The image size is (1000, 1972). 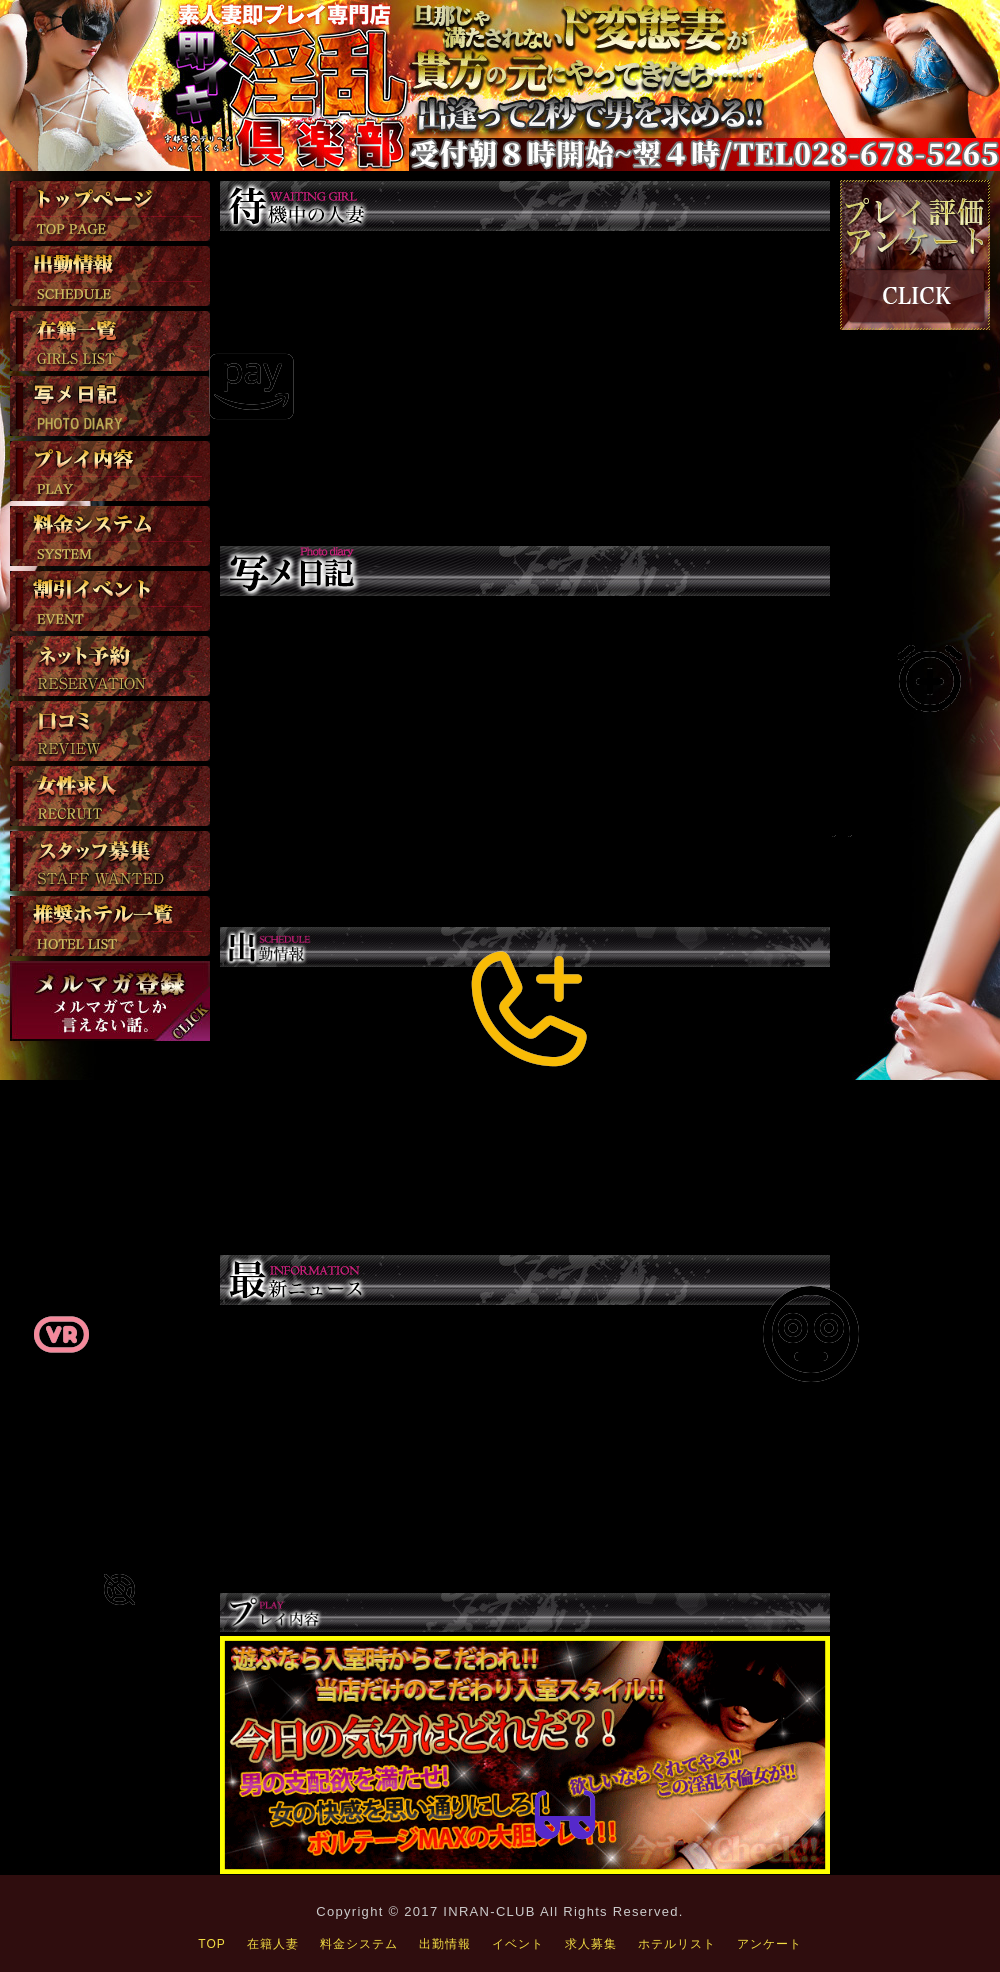 What do you see at coordinates (811, 1334) in the screenshot?
I see `flushed or surprised emoji reaction` at bounding box center [811, 1334].